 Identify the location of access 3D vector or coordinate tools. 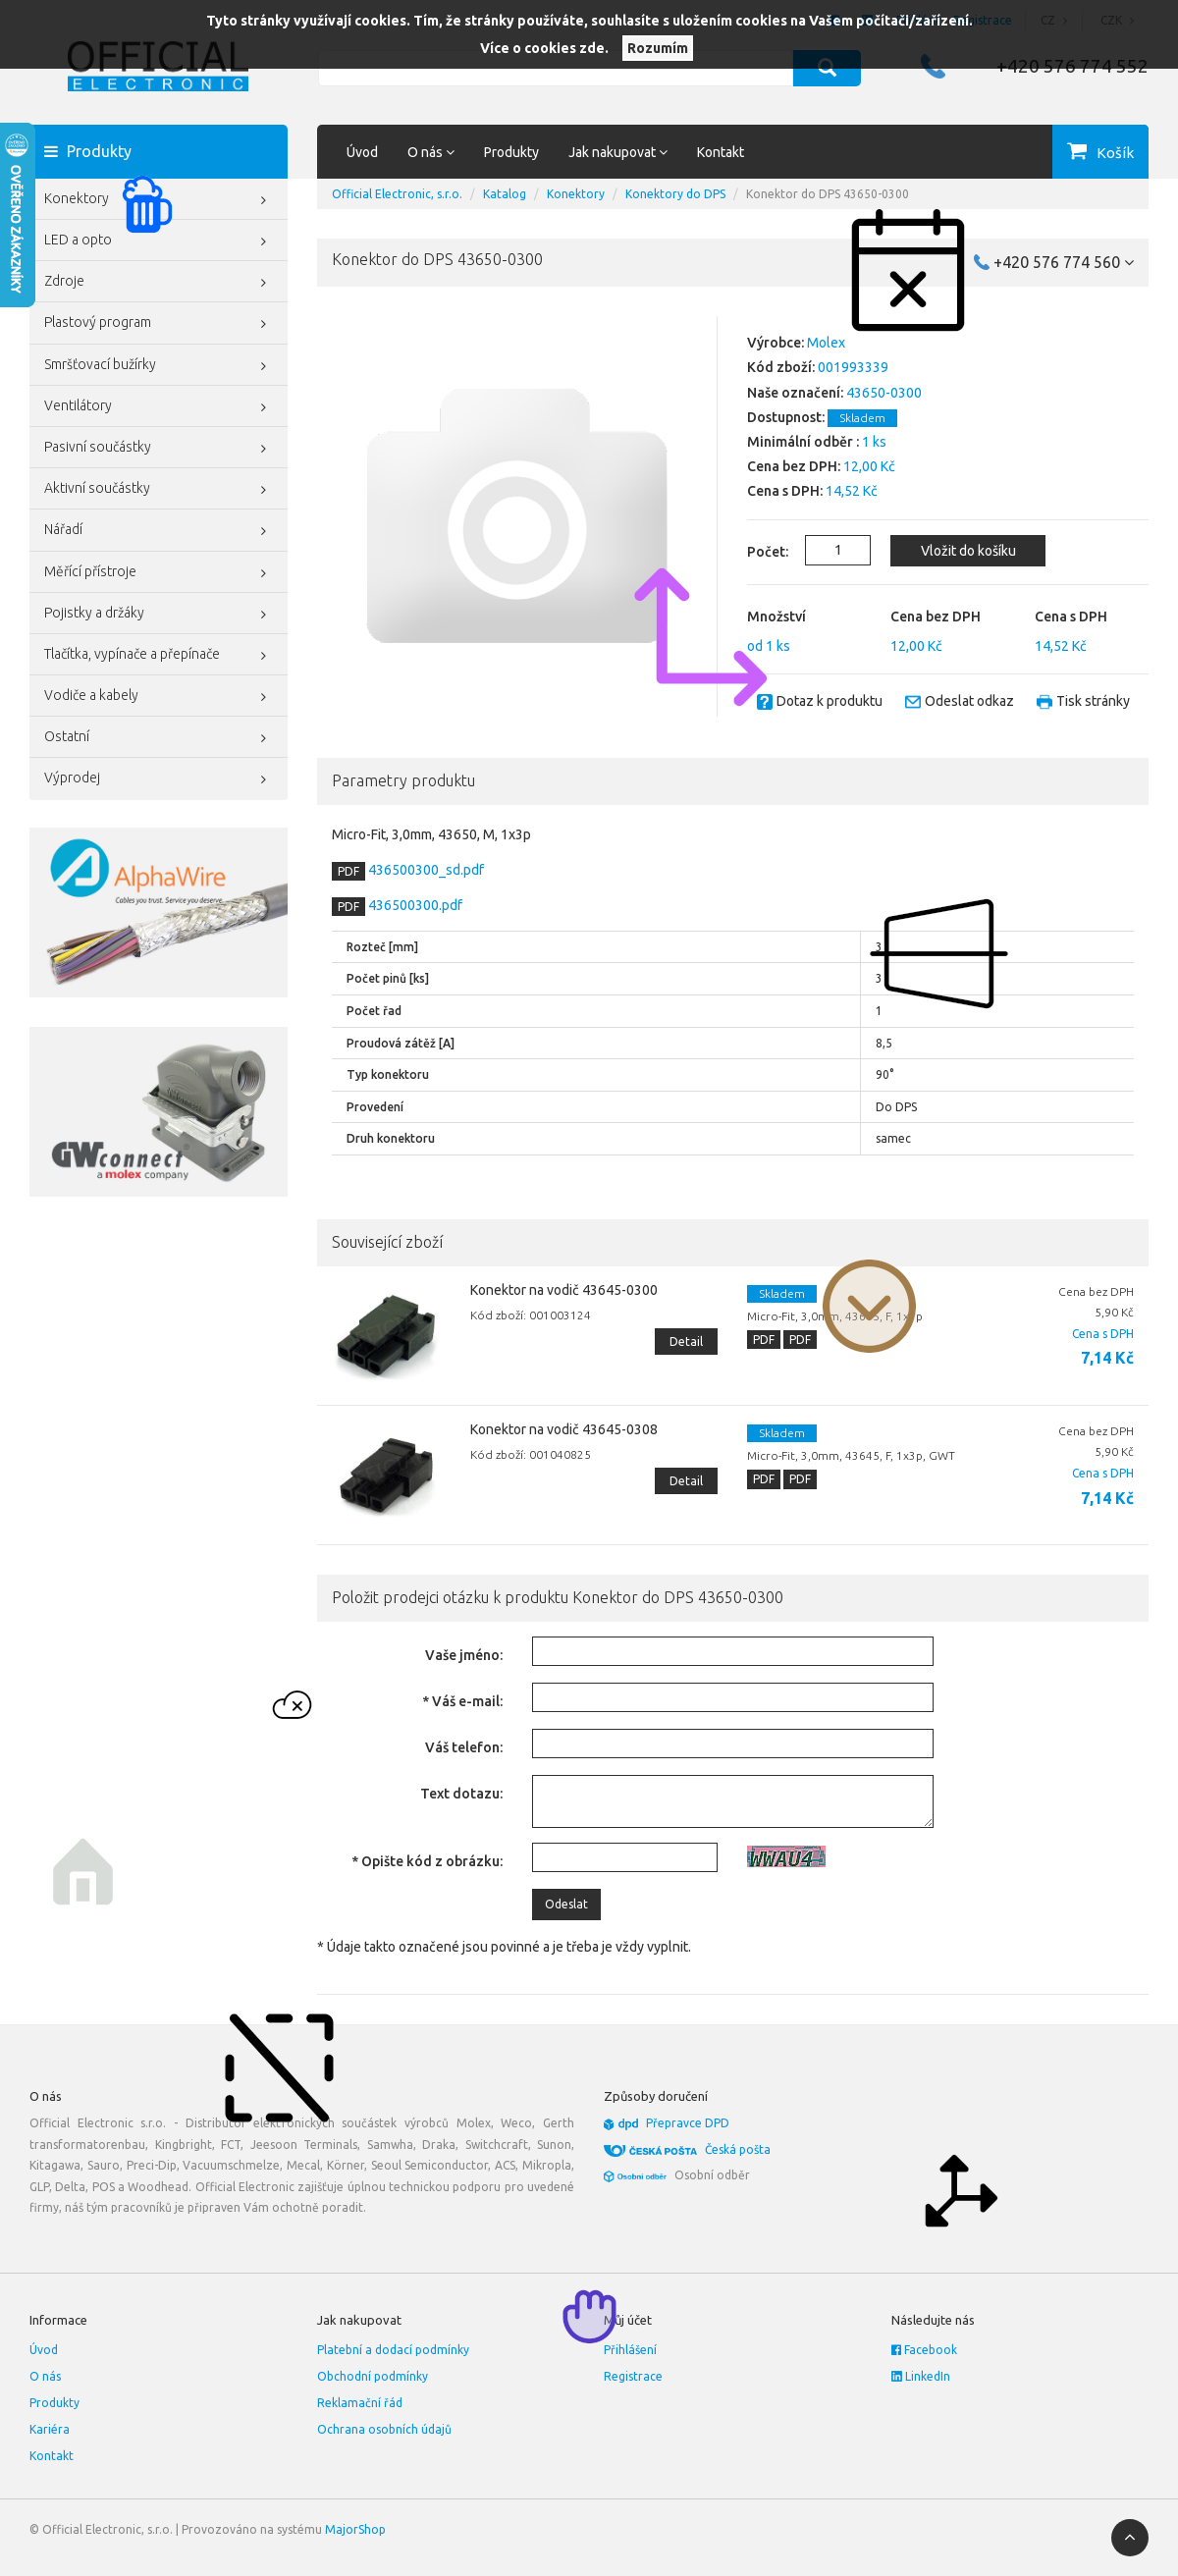
(957, 2195).